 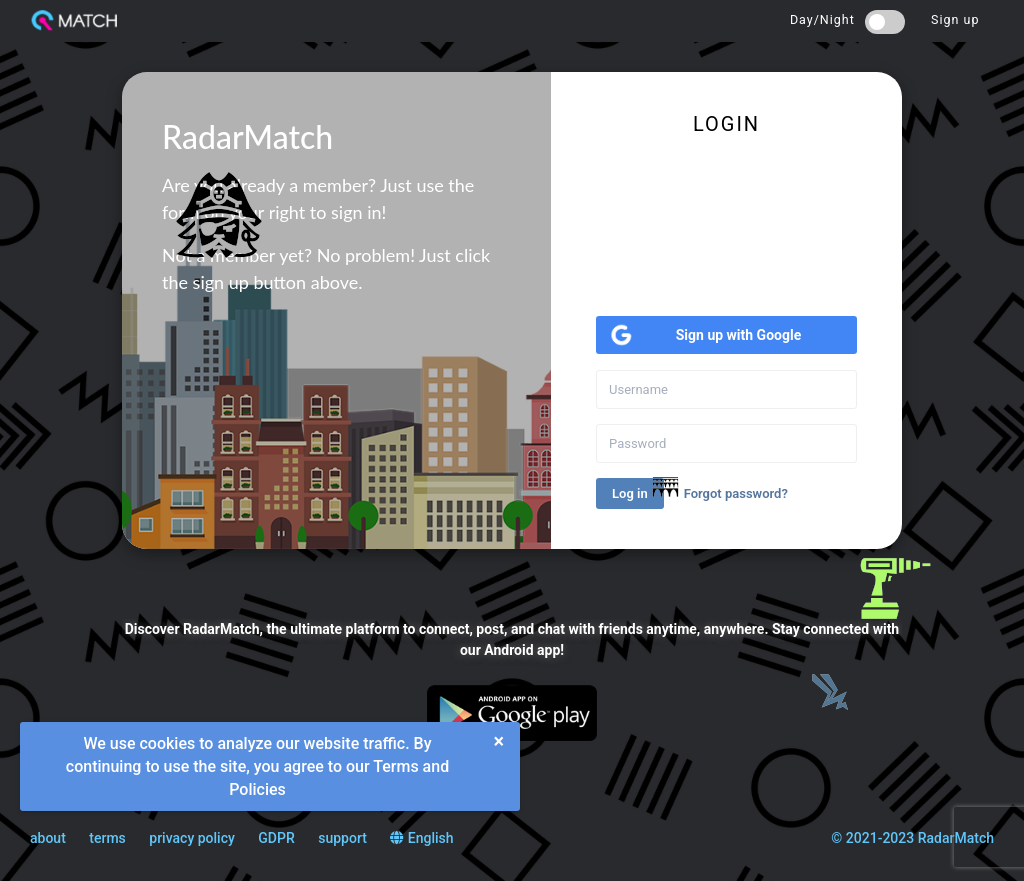 I want to click on view aqueduct or water infrastructure, so click(x=665, y=484).